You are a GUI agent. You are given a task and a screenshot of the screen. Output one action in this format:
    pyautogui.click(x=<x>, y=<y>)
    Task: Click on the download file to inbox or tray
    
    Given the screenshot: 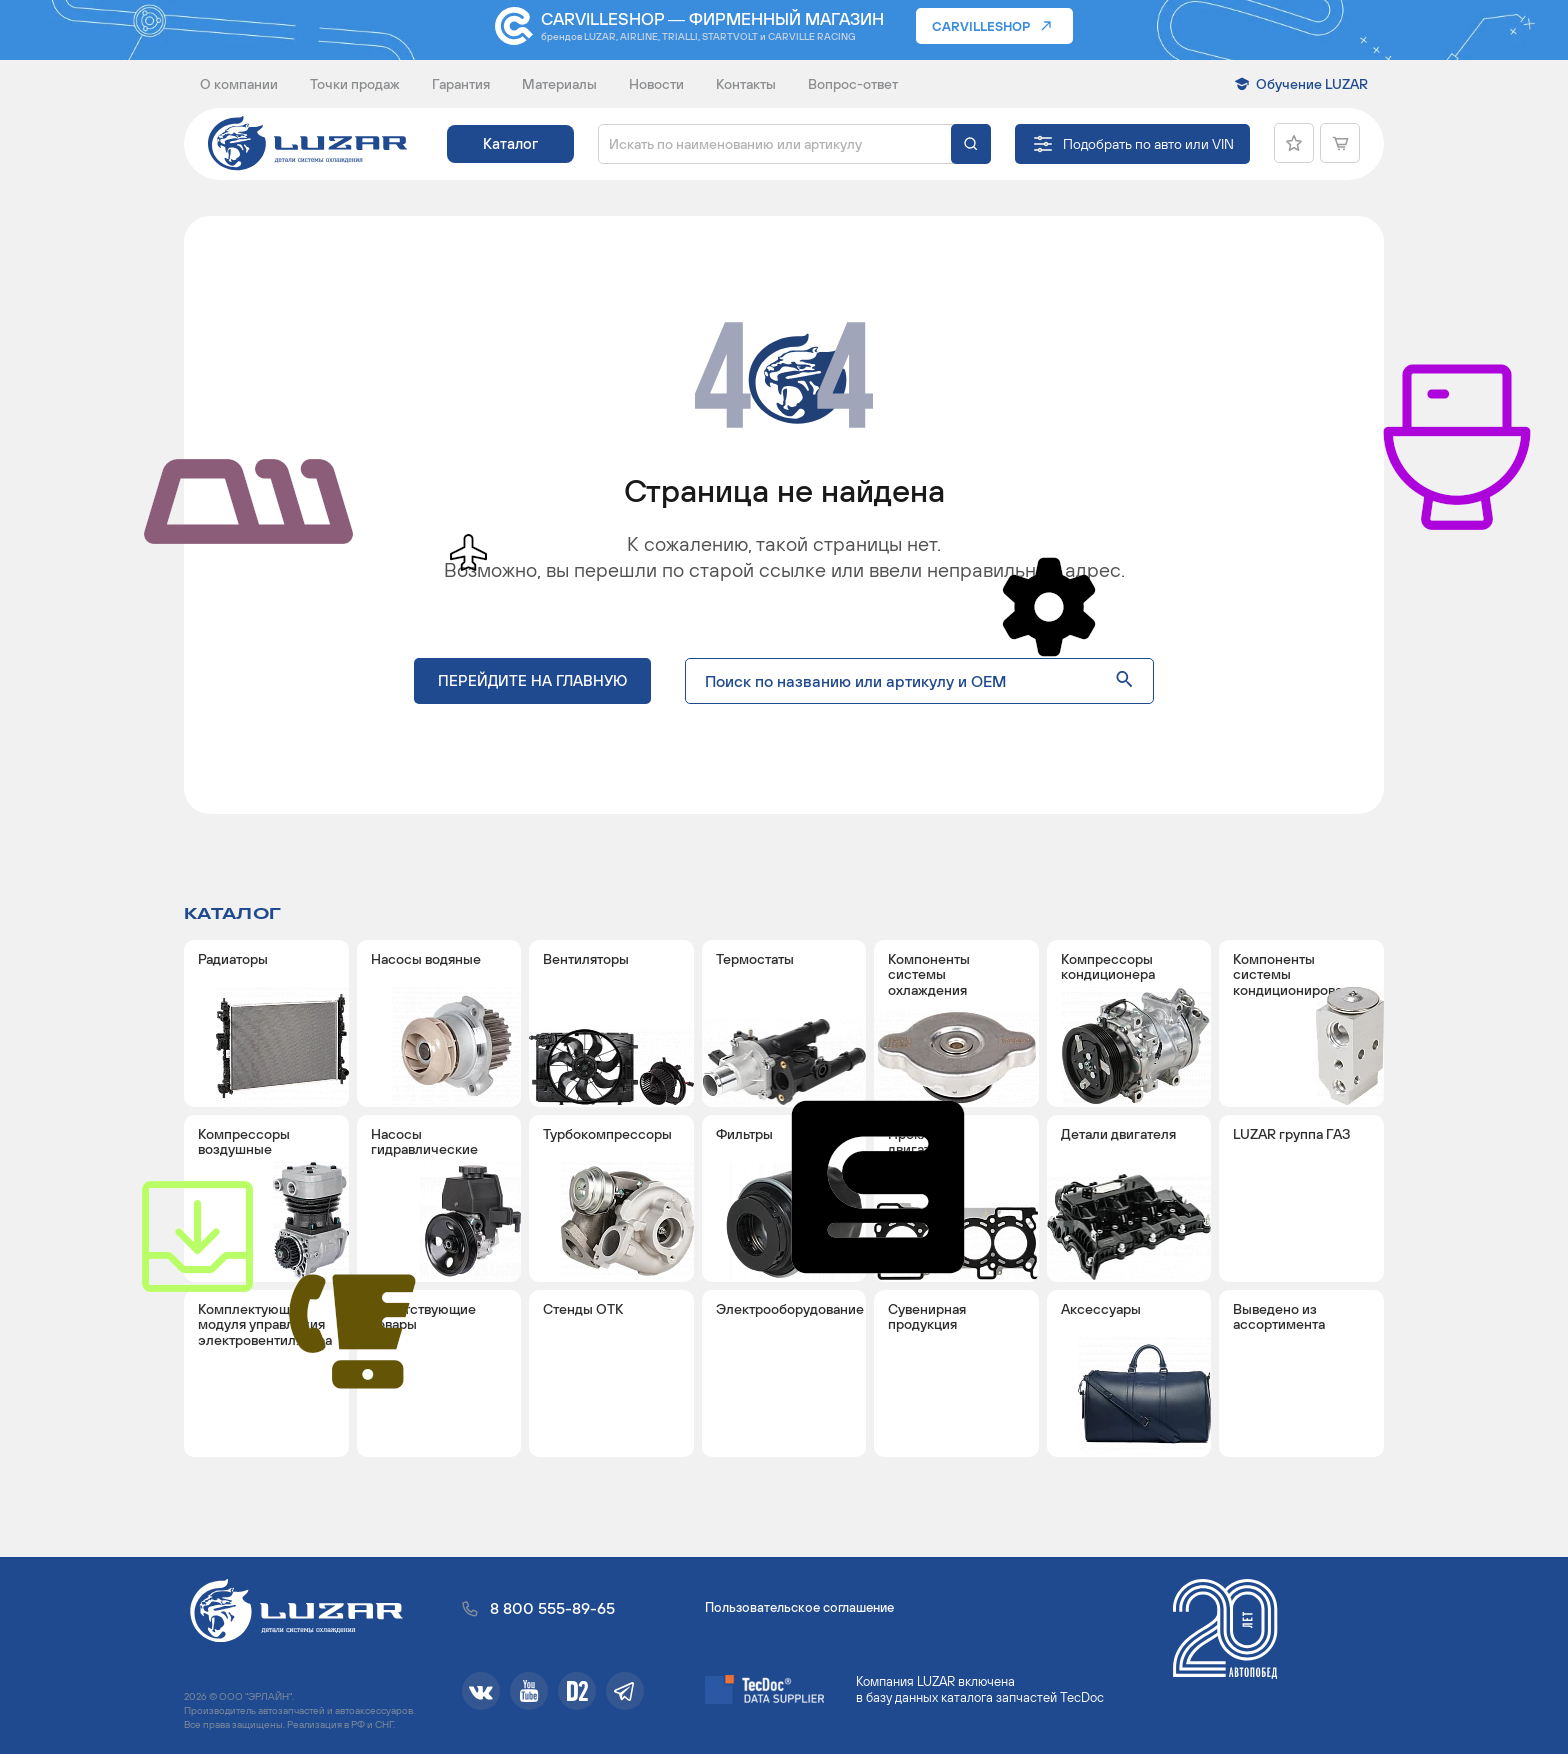 What is the action you would take?
    pyautogui.click(x=197, y=1236)
    